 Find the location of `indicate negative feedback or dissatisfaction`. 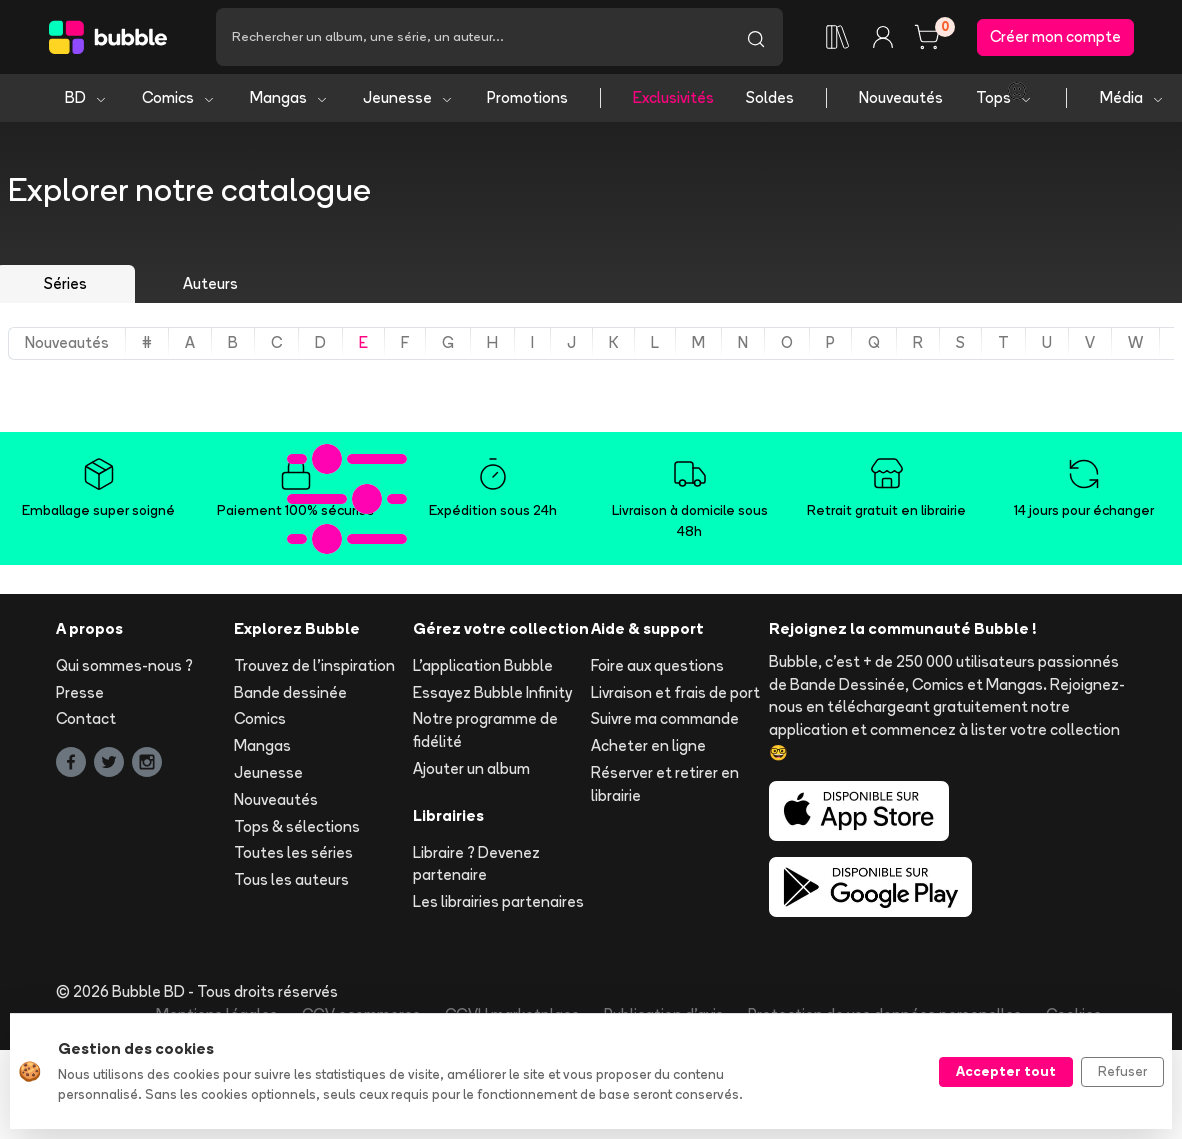

indicate negative feedback or dissatisfaction is located at coordinates (1017, 91).